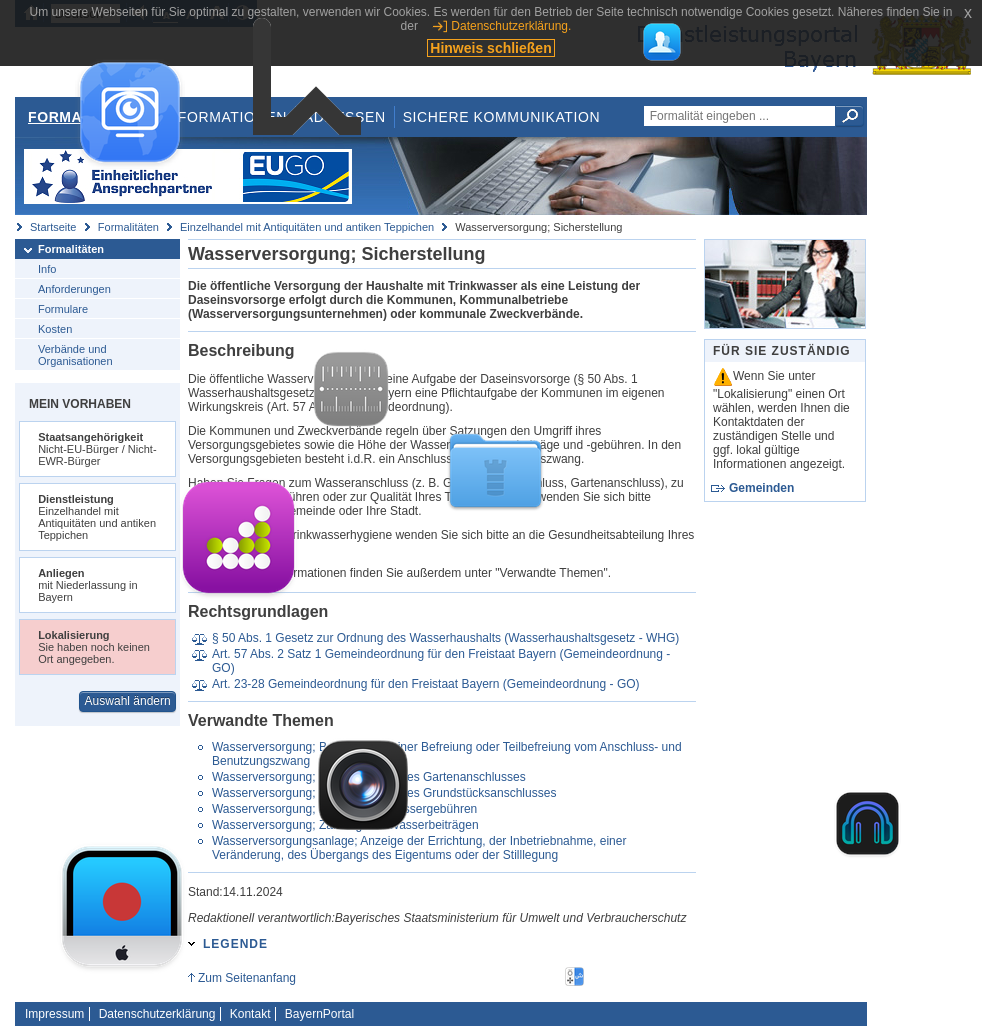 Image resolution: width=982 pixels, height=1026 pixels. Describe the element at coordinates (130, 114) in the screenshot. I see `access remote desktop or screen sharing settings` at that location.